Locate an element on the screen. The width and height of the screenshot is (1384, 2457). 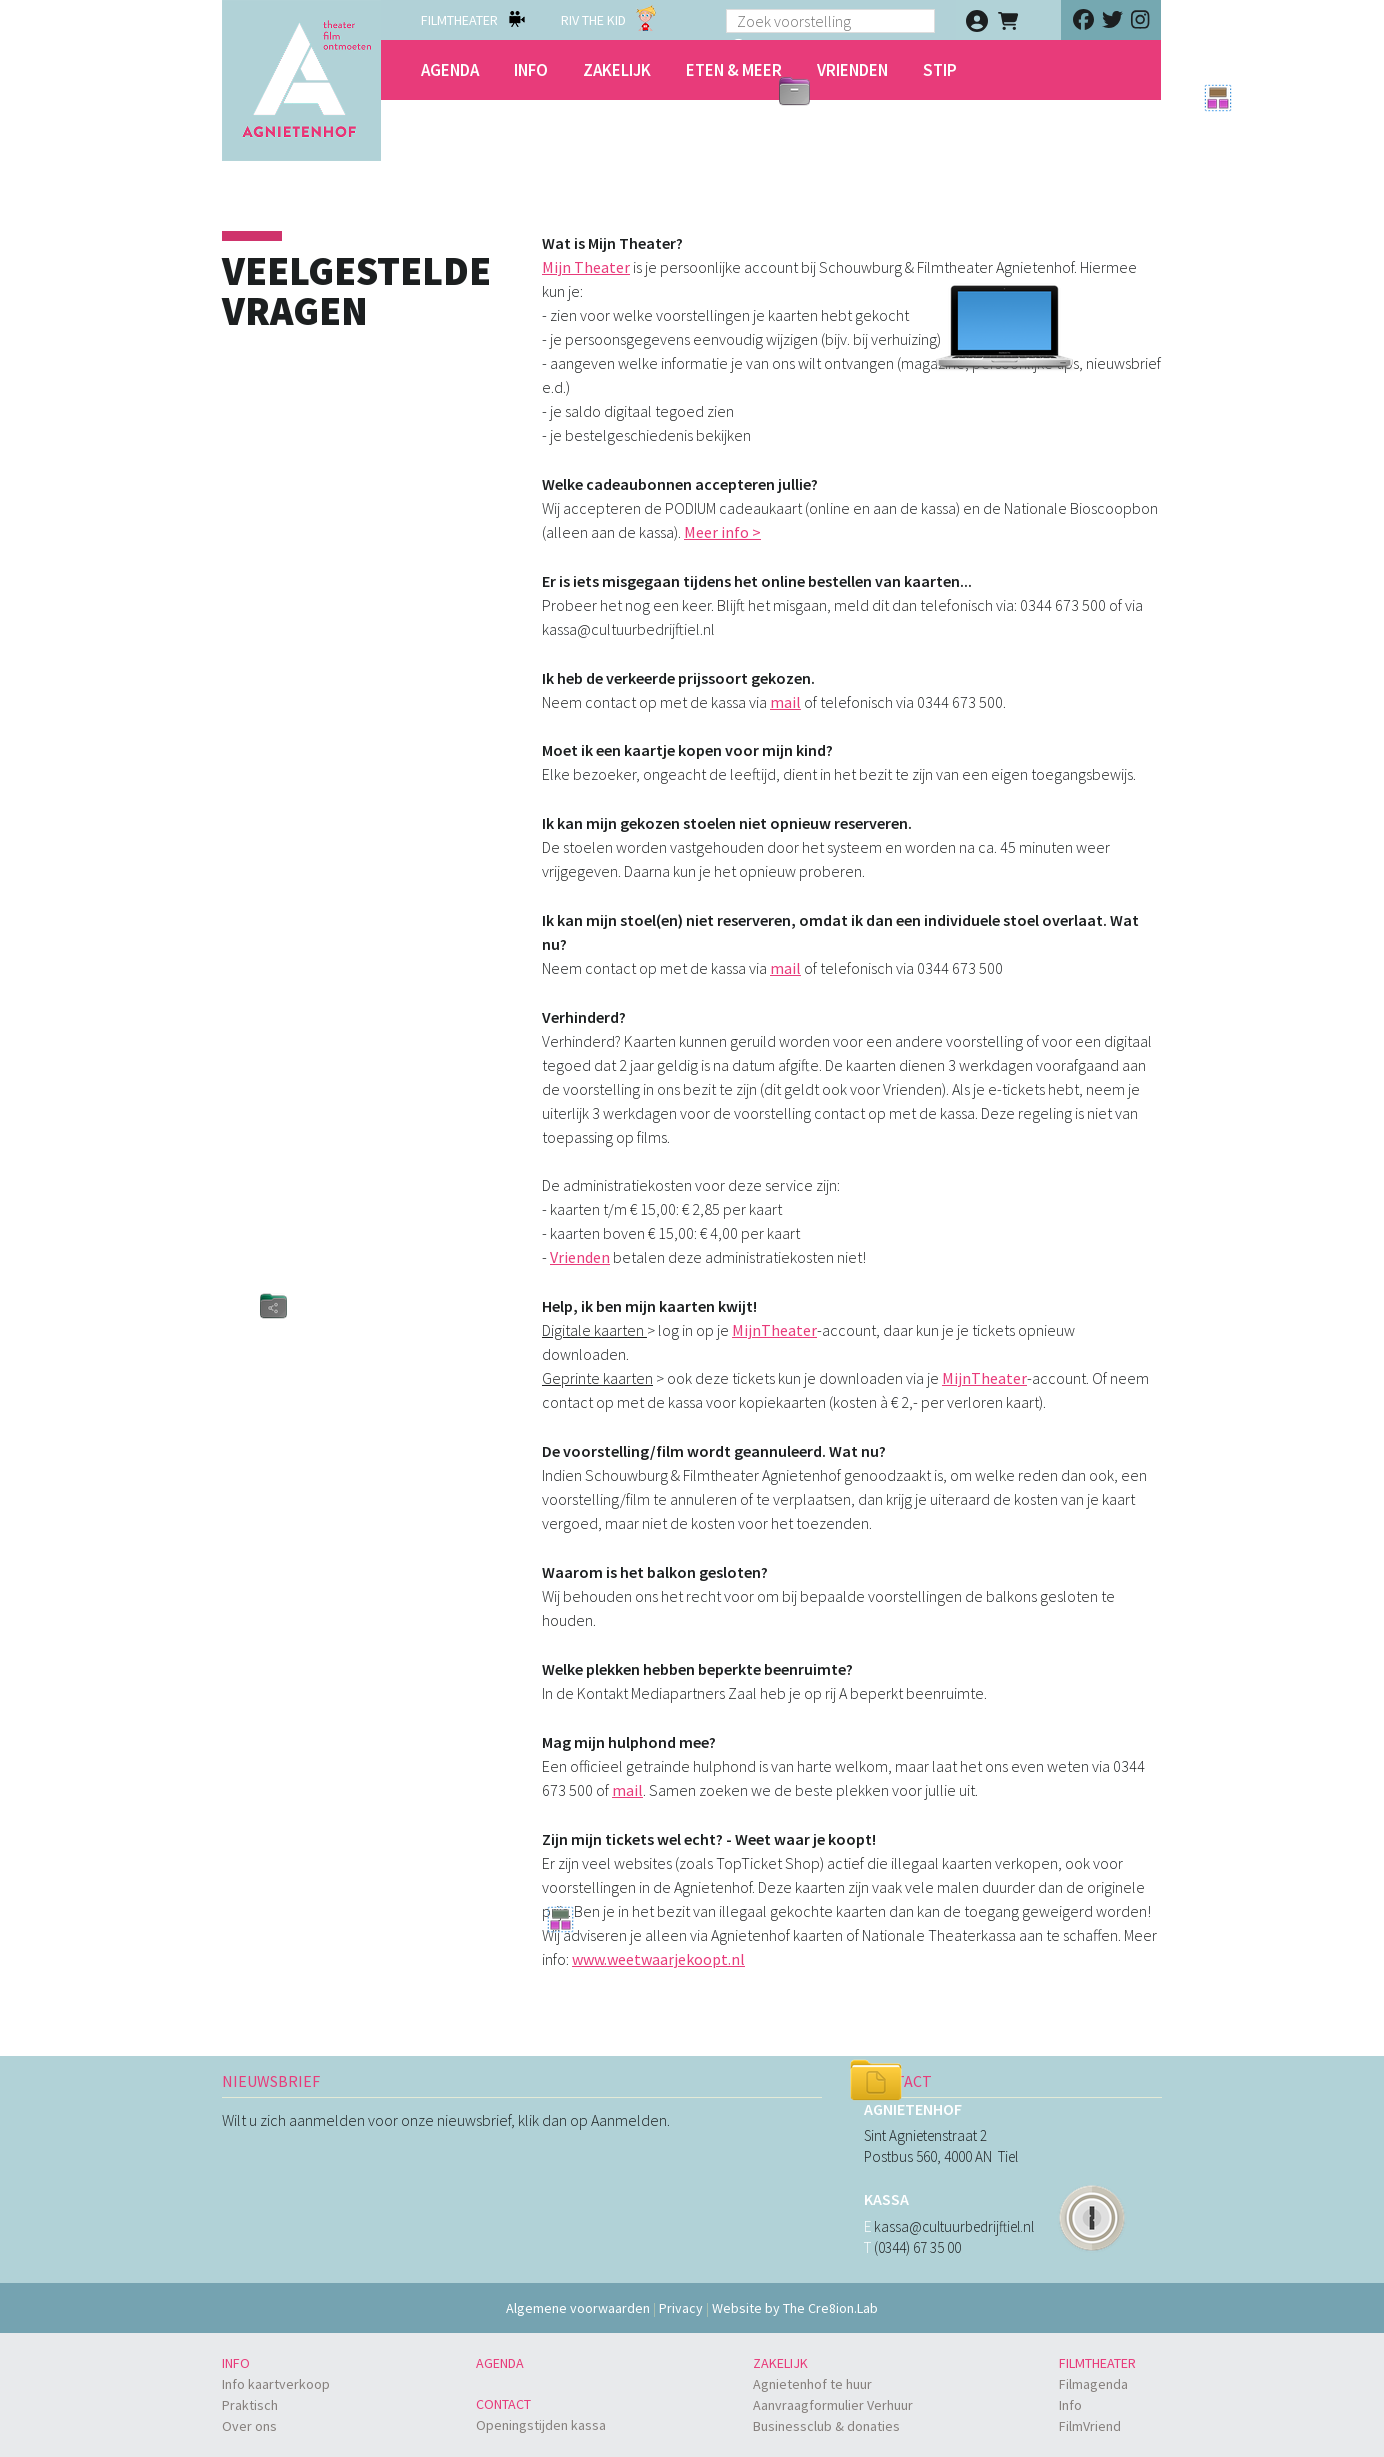
open the file manager application is located at coordinates (794, 90).